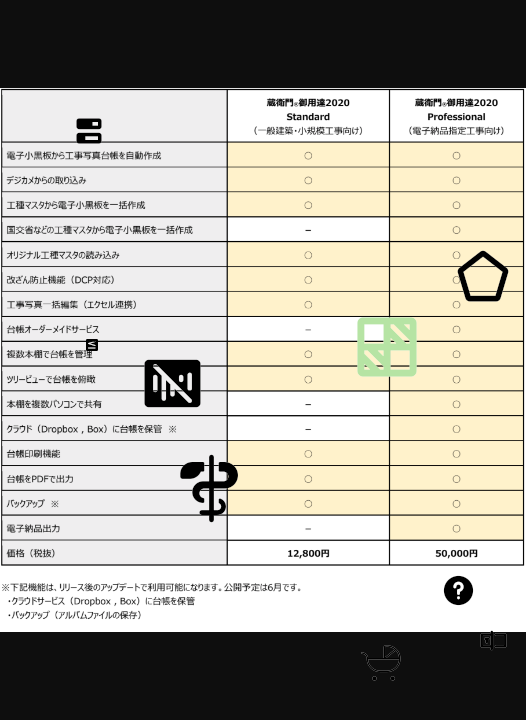 This screenshot has width=526, height=720. Describe the element at coordinates (92, 345) in the screenshot. I see `less than or equal to comparison operator` at that location.